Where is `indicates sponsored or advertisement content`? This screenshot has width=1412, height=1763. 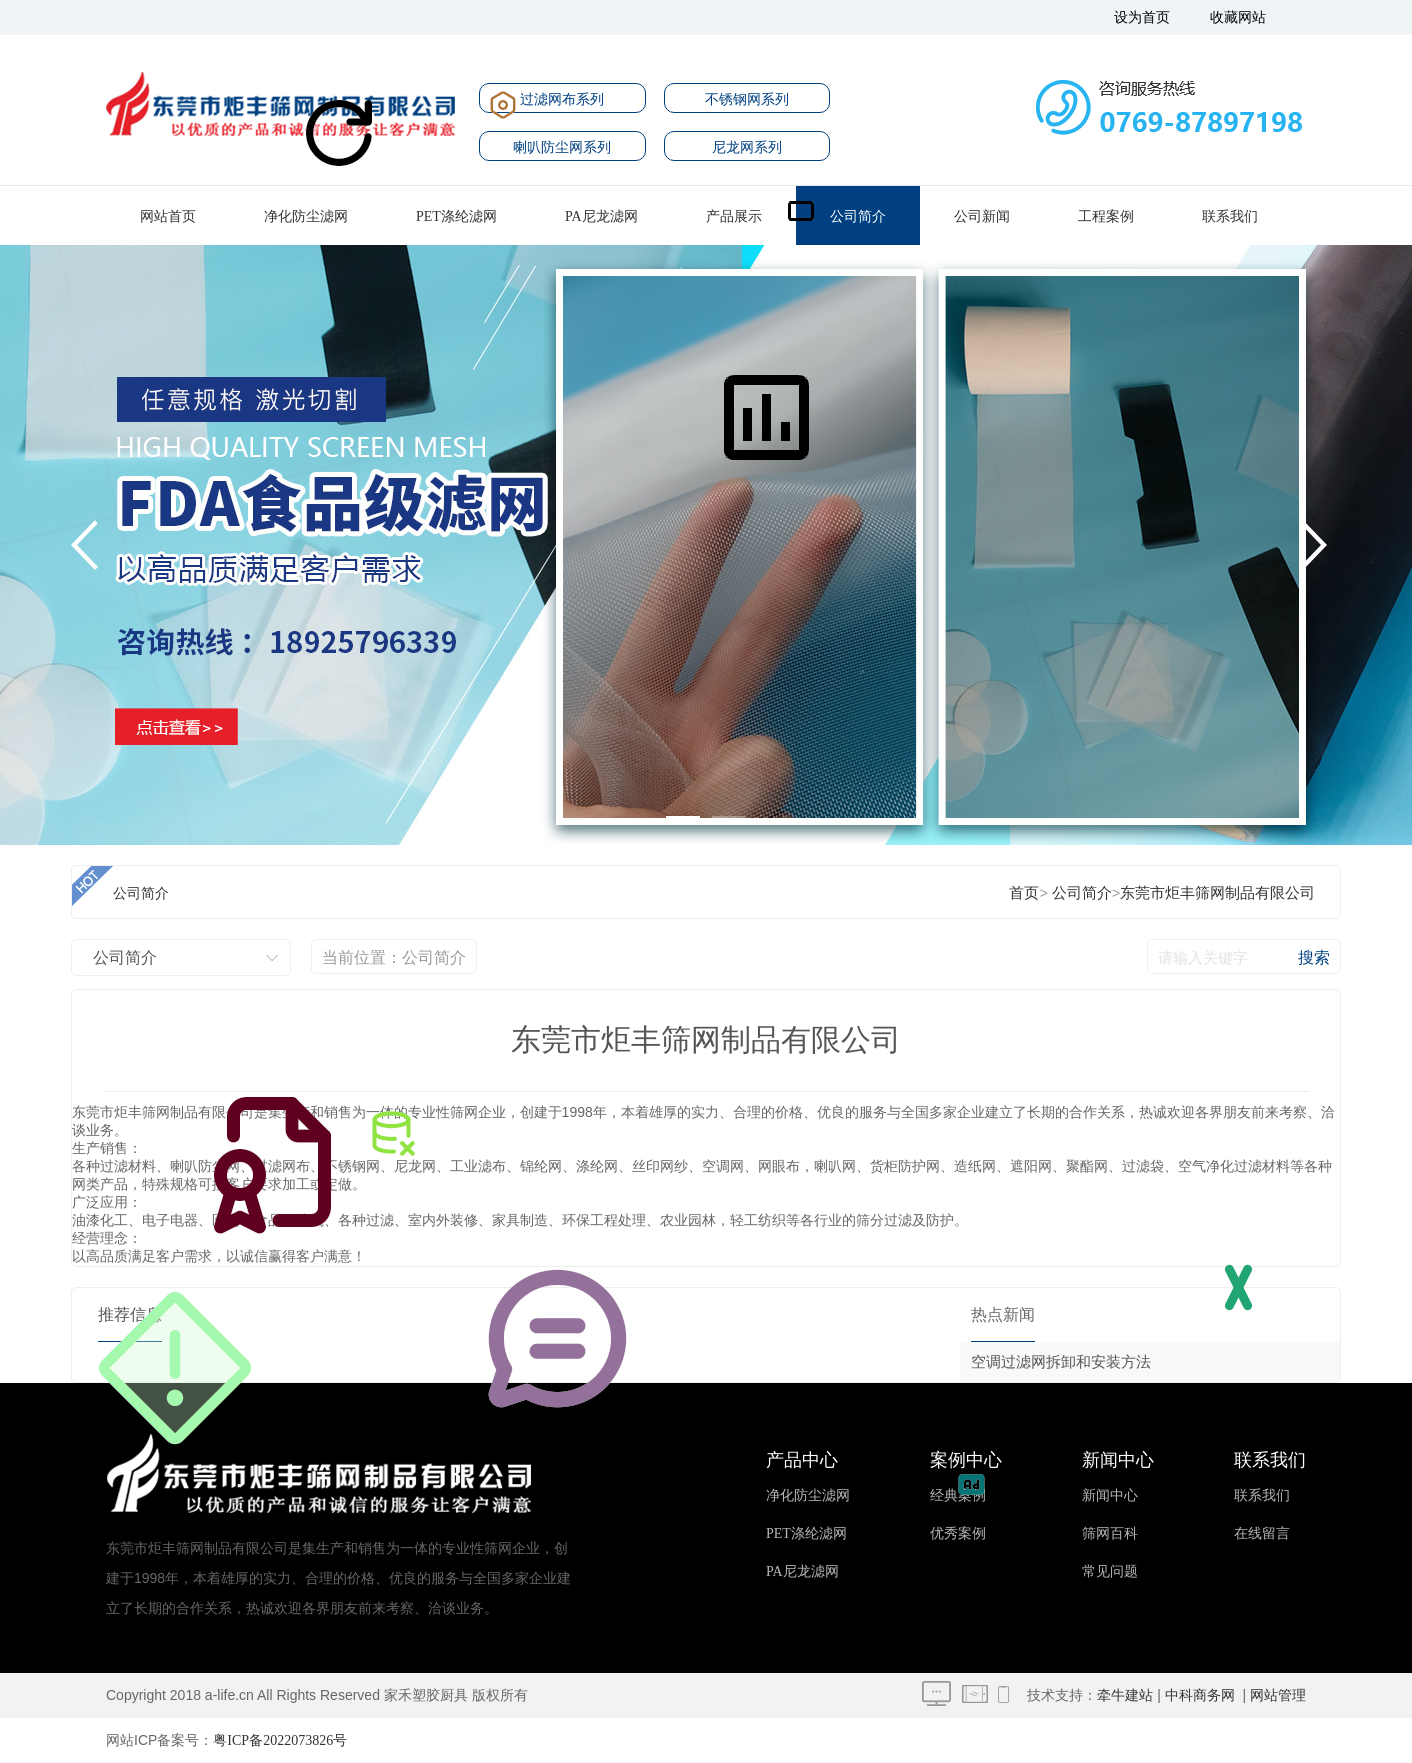 indicates sponsored or advertisement content is located at coordinates (971, 1484).